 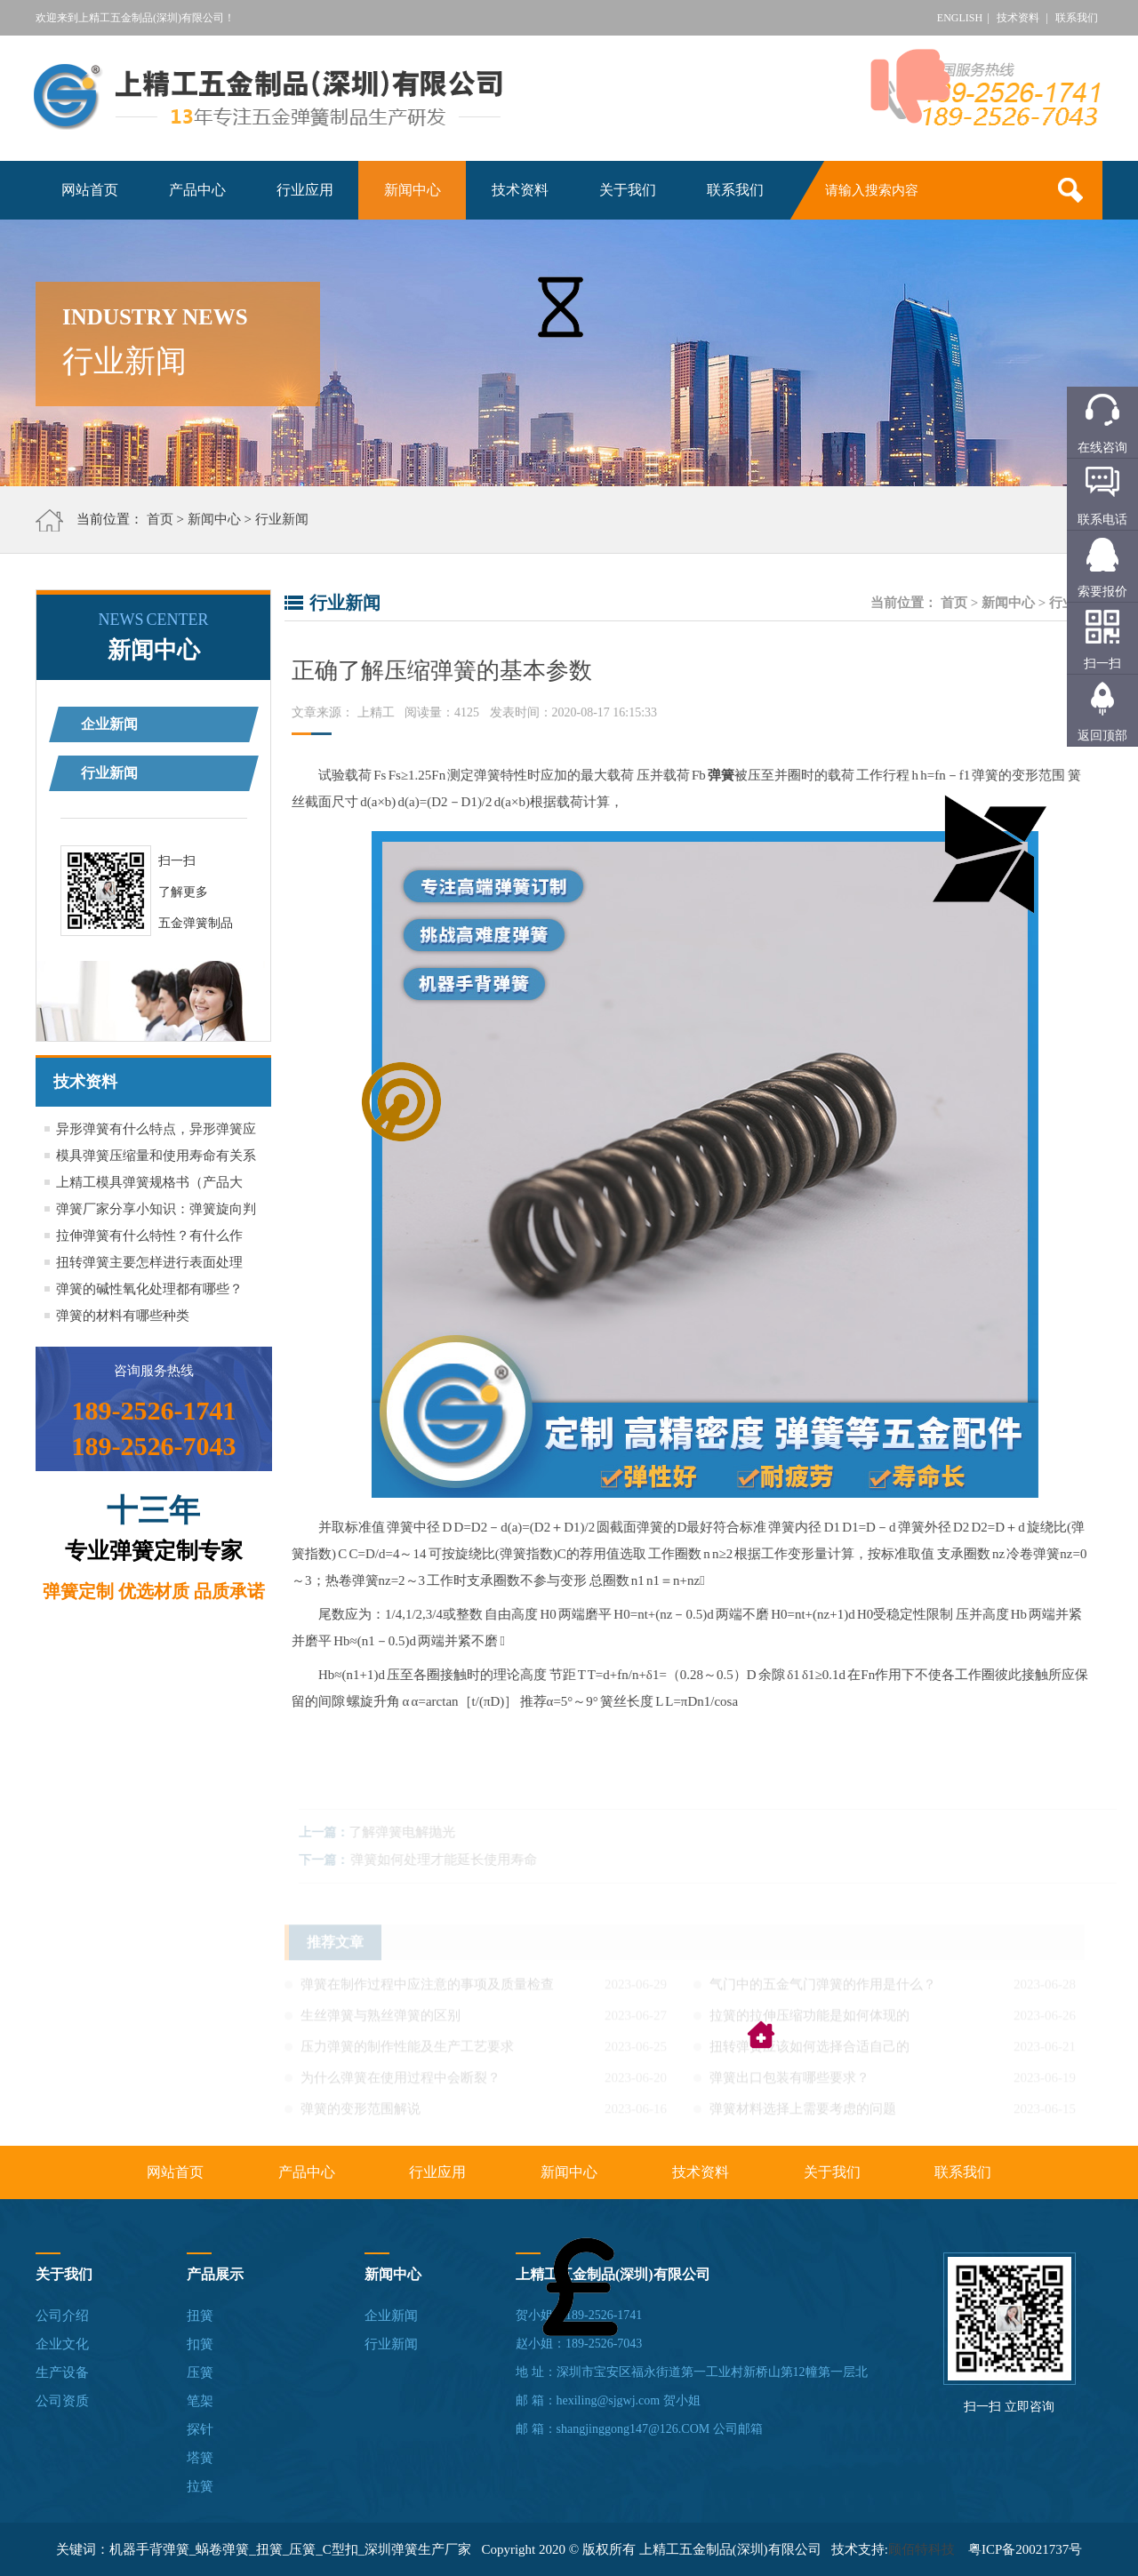 What do you see at coordinates (911, 84) in the screenshot?
I see `dislike or downvote content` at bounding box center [911, 84].